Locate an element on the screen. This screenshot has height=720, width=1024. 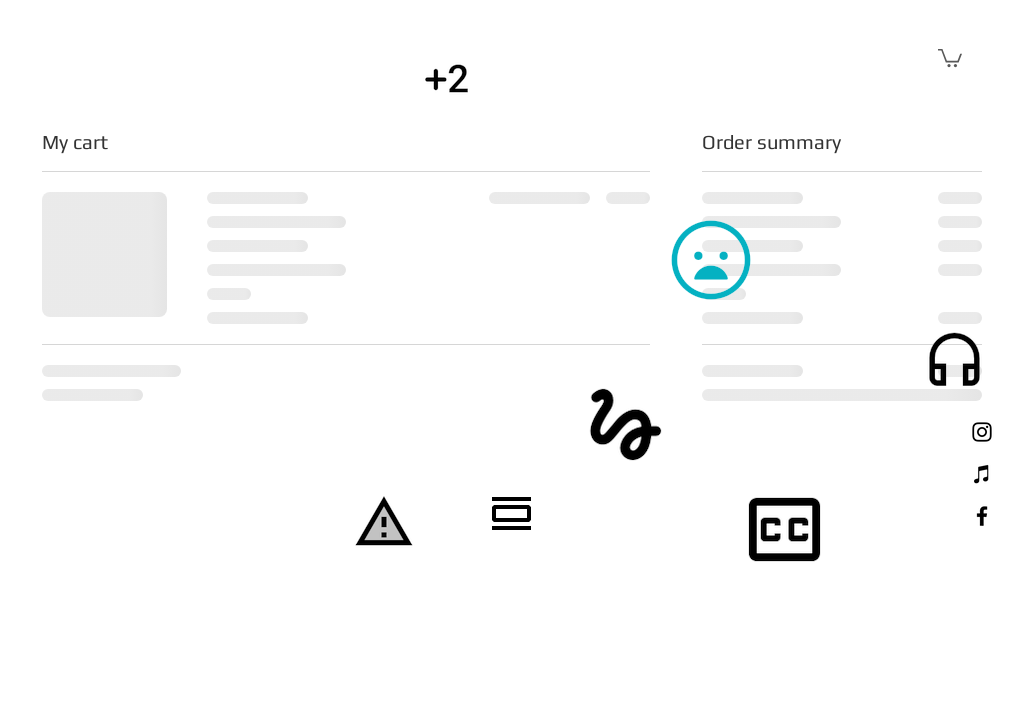
draw or write with gesture input is located at coordinates (625, 424).